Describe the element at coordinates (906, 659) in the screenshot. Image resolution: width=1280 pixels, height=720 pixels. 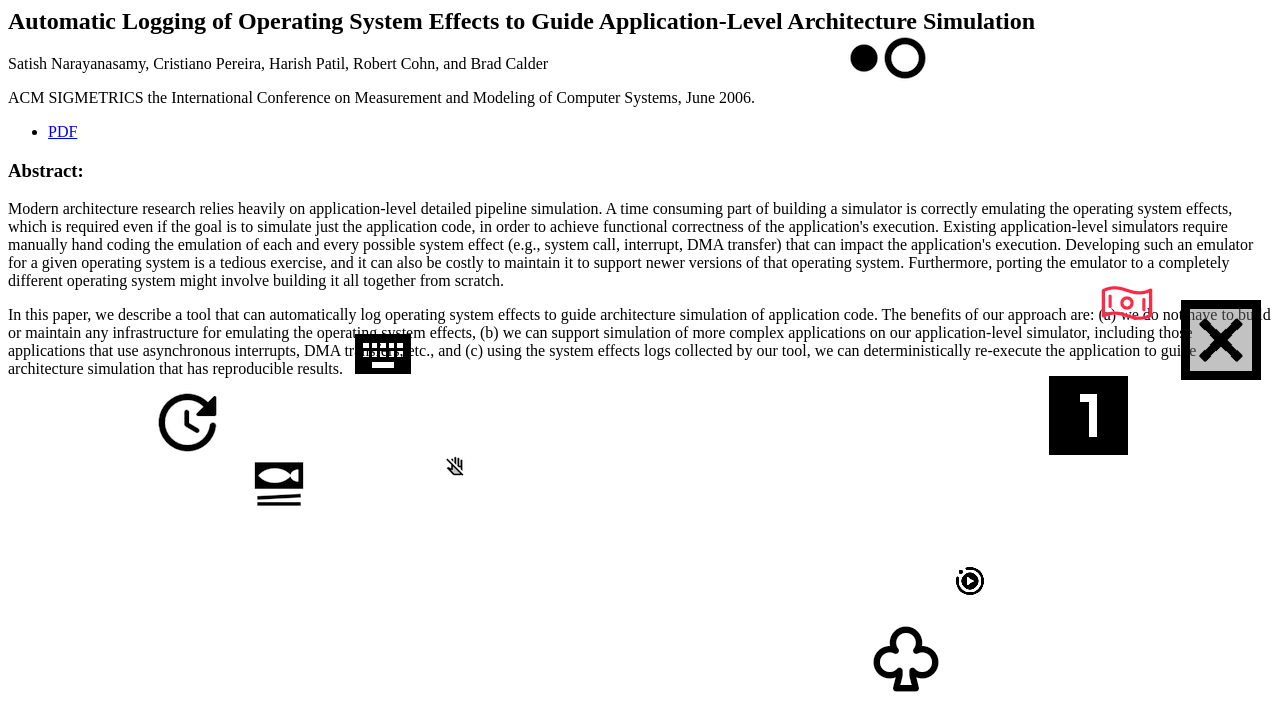
I see `represents the clubs suit in a card game` at that location.